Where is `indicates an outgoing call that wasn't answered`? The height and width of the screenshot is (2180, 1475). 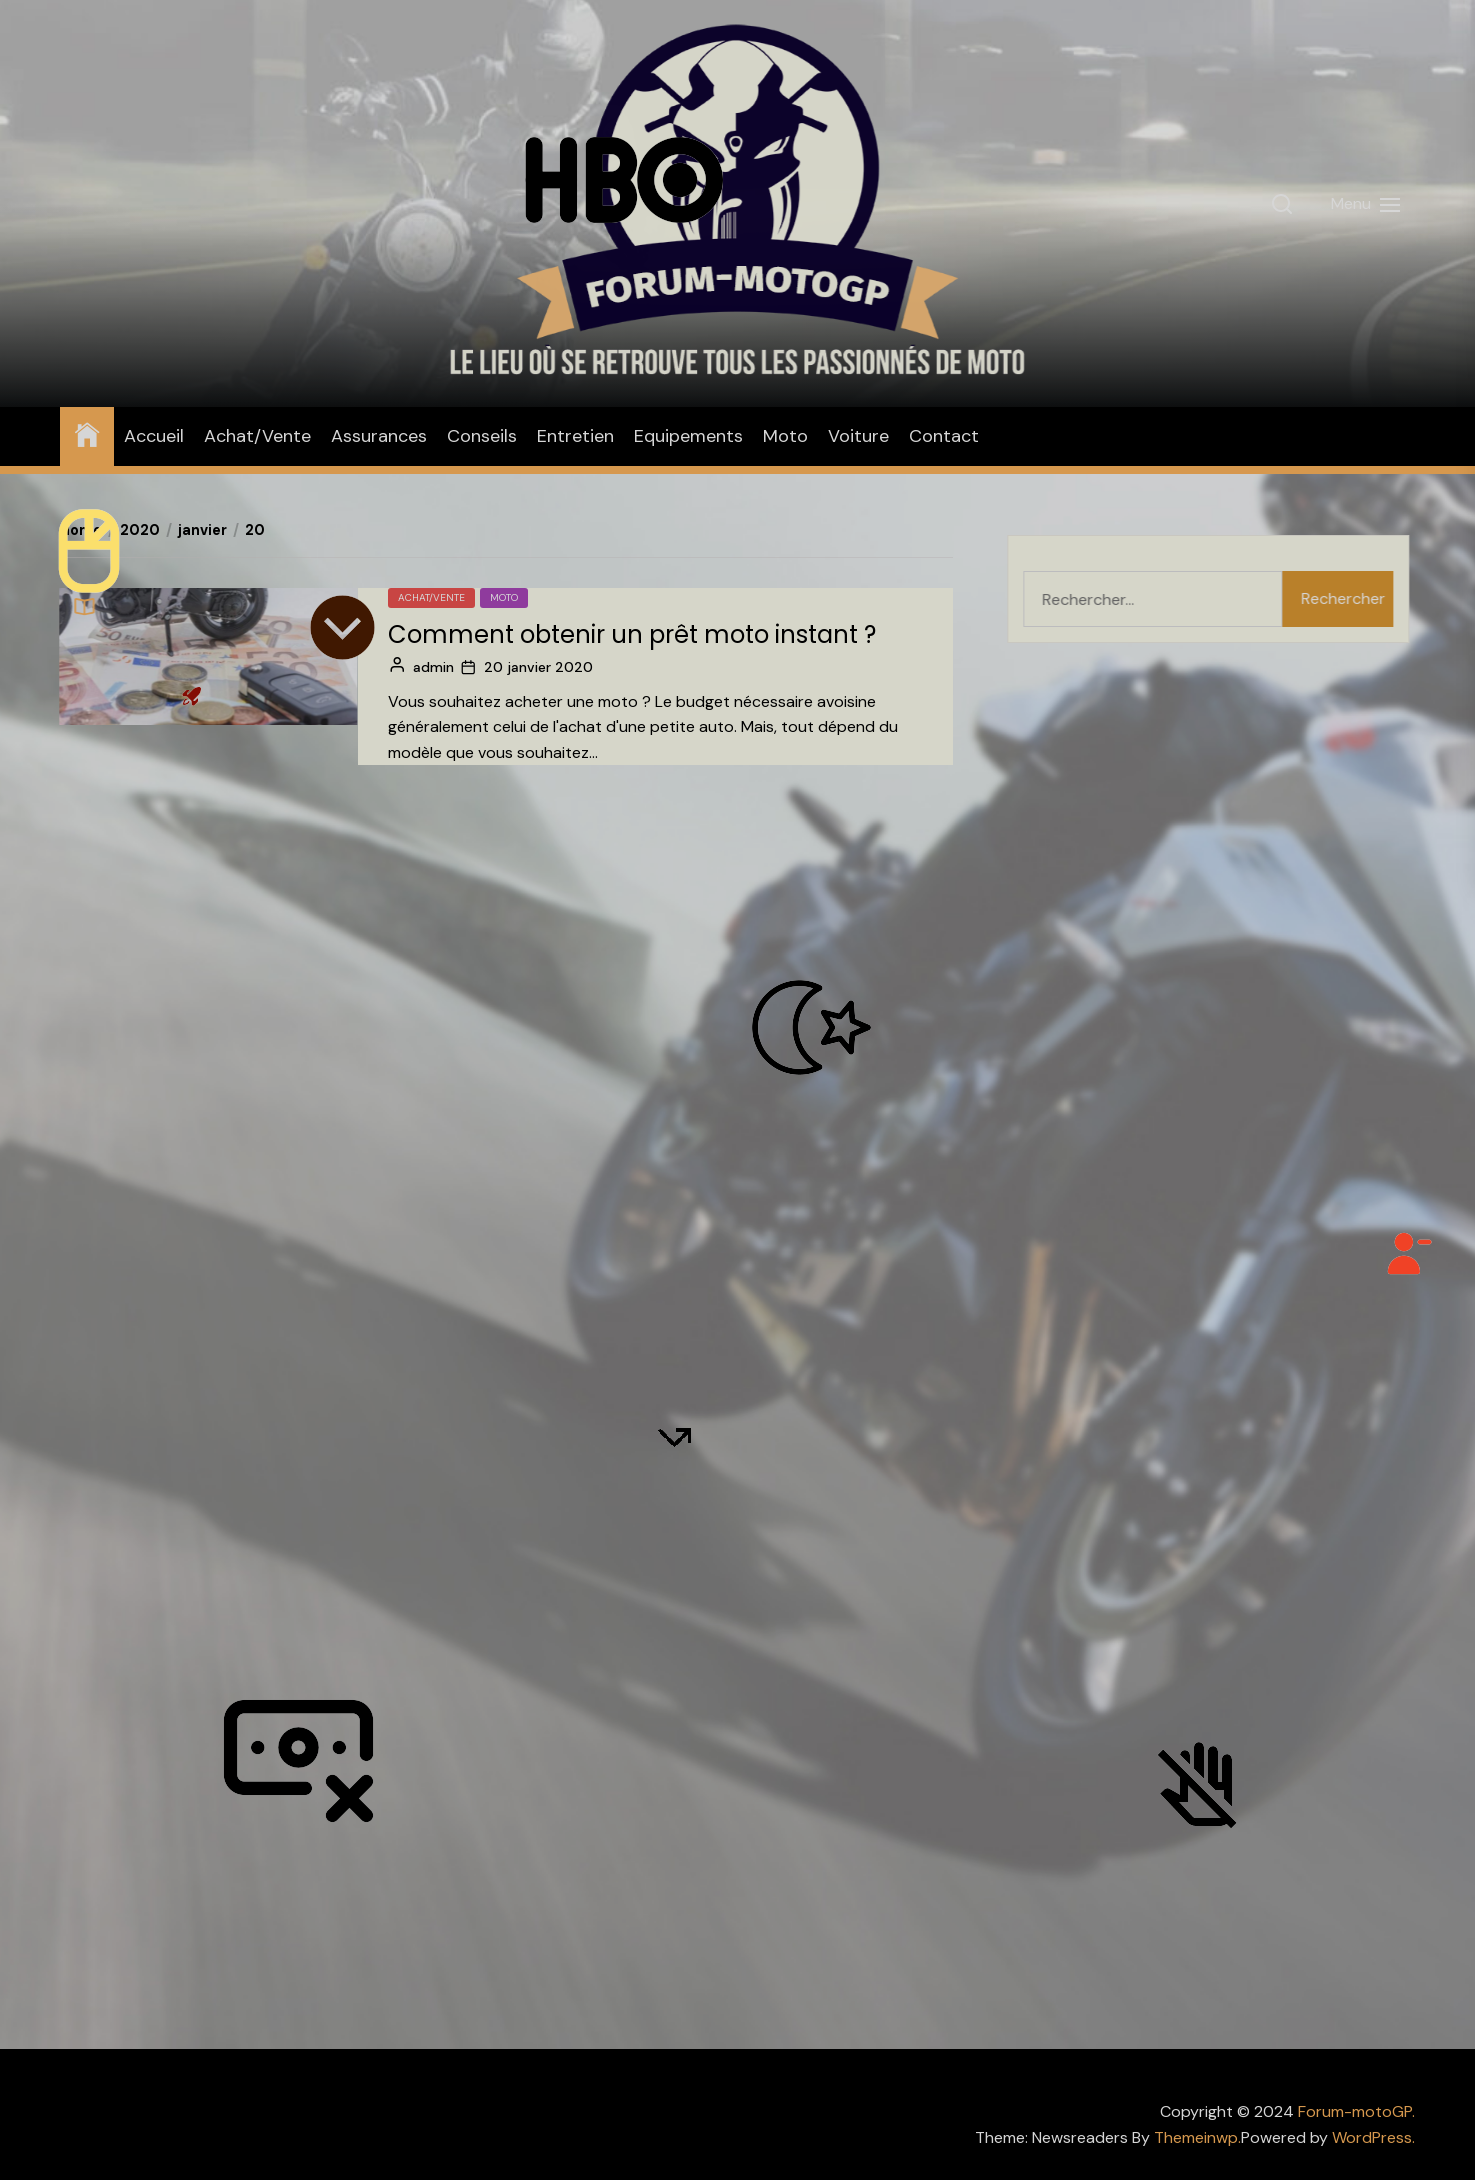 indicates an outgoing call that wasn't answered is located at coordinates (674, 1437).